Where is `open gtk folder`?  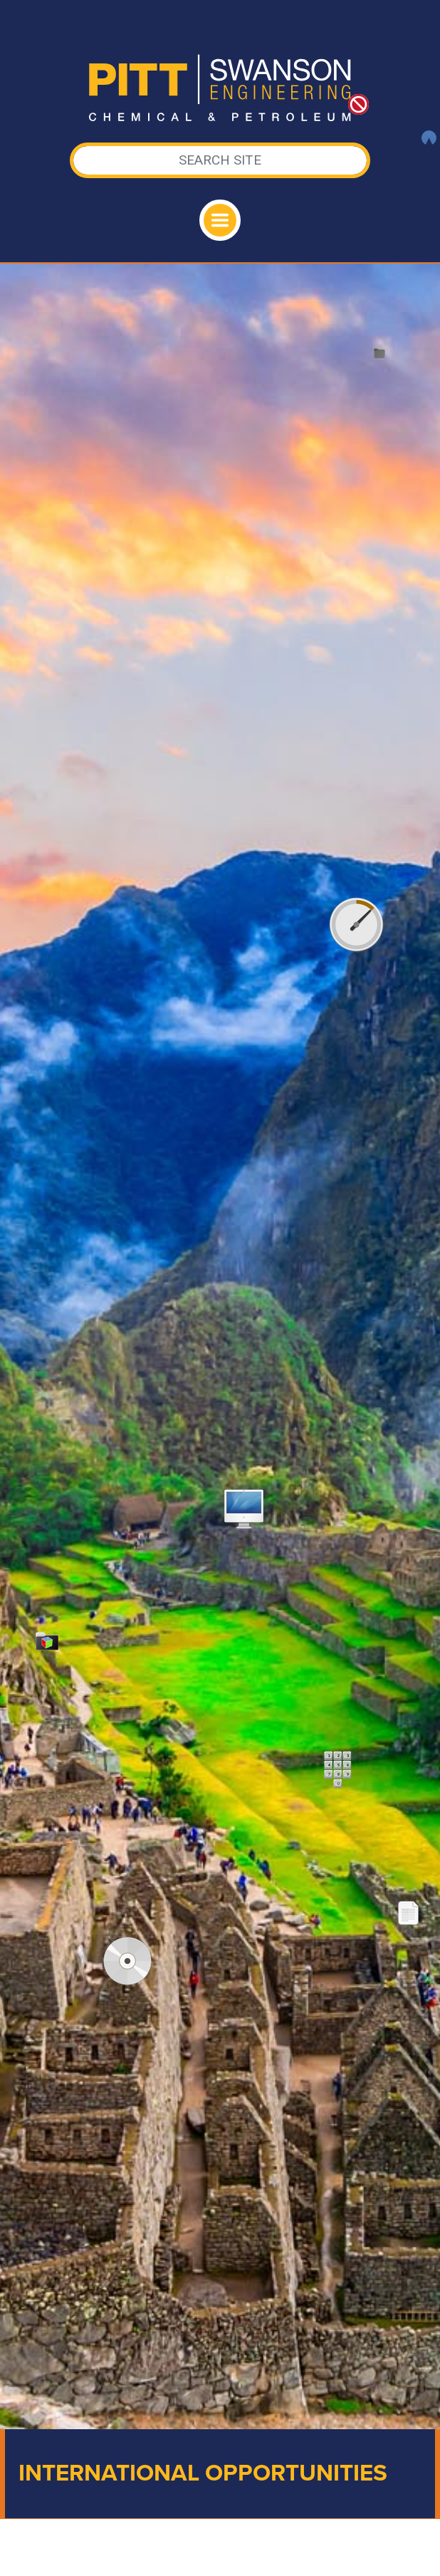
open gtk folder is located at coordinates (47, 1642).